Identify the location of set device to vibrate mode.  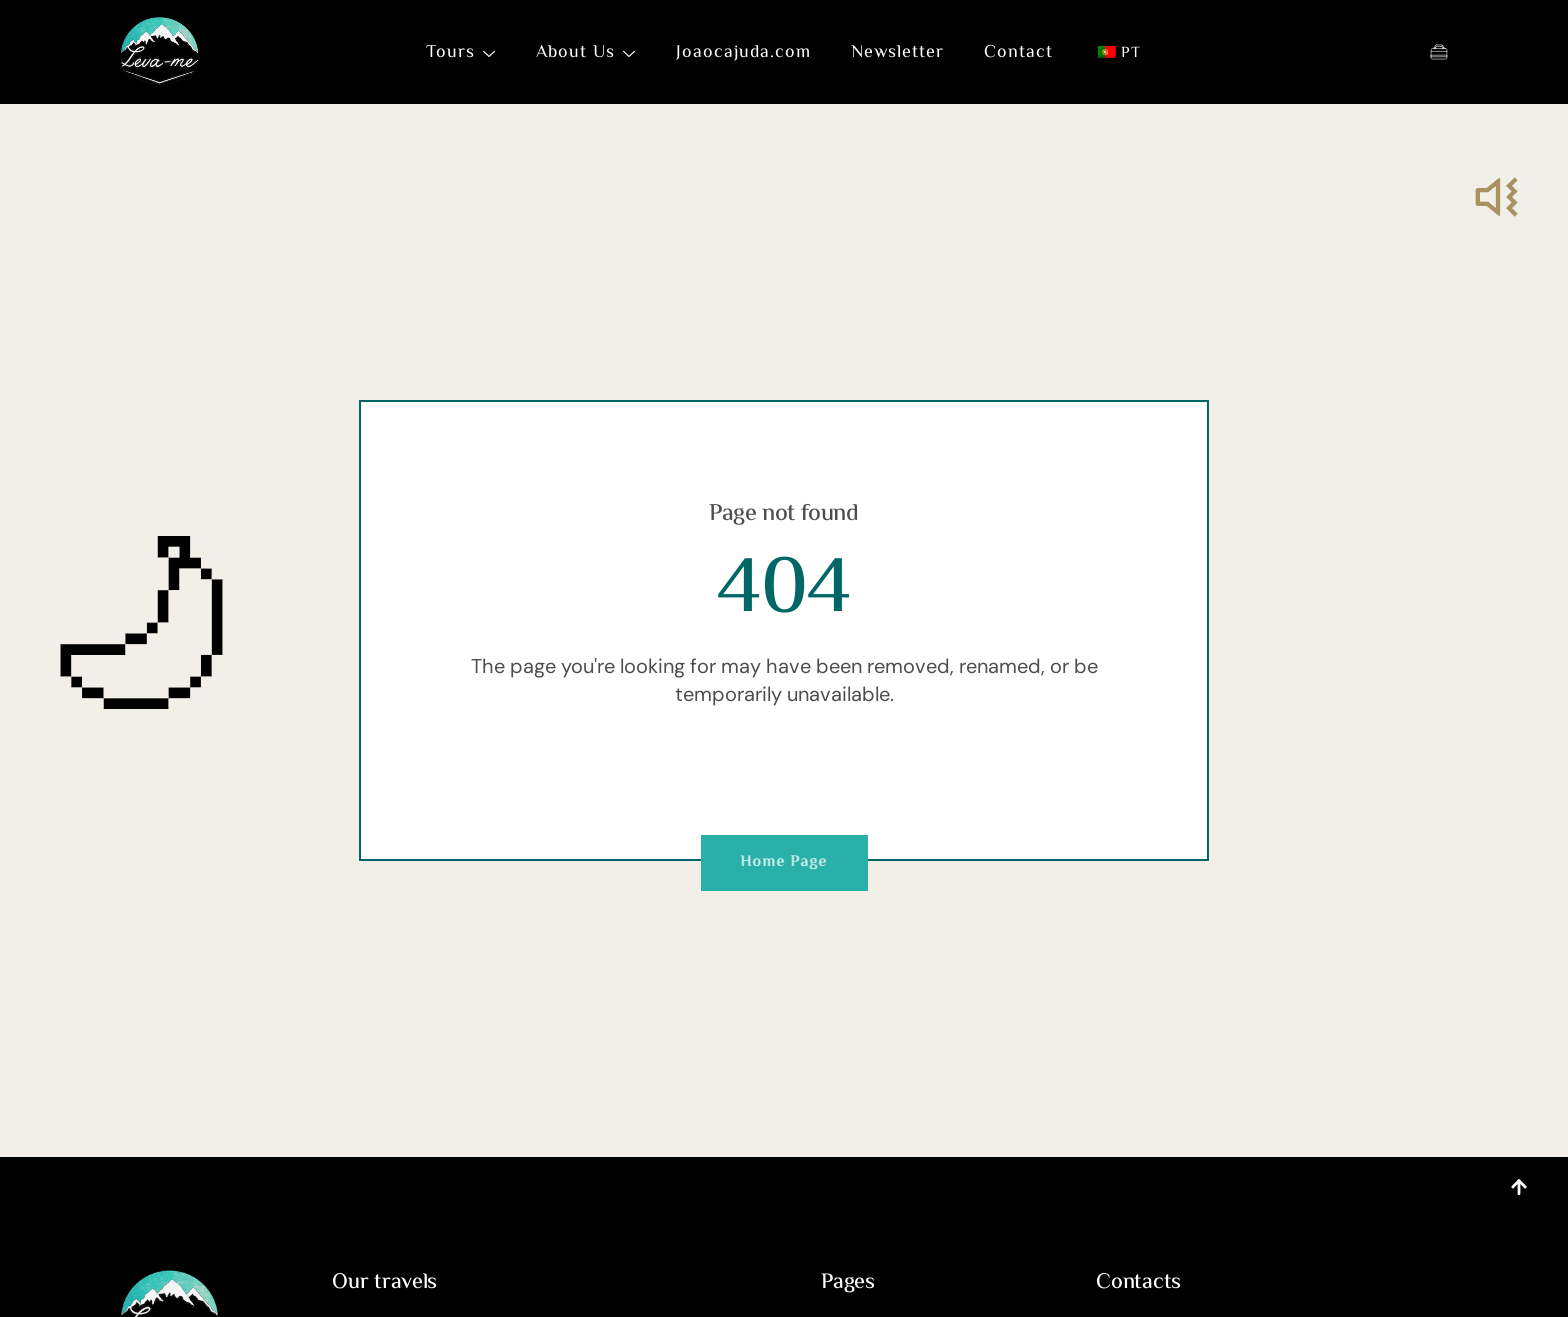
(1498, 197).